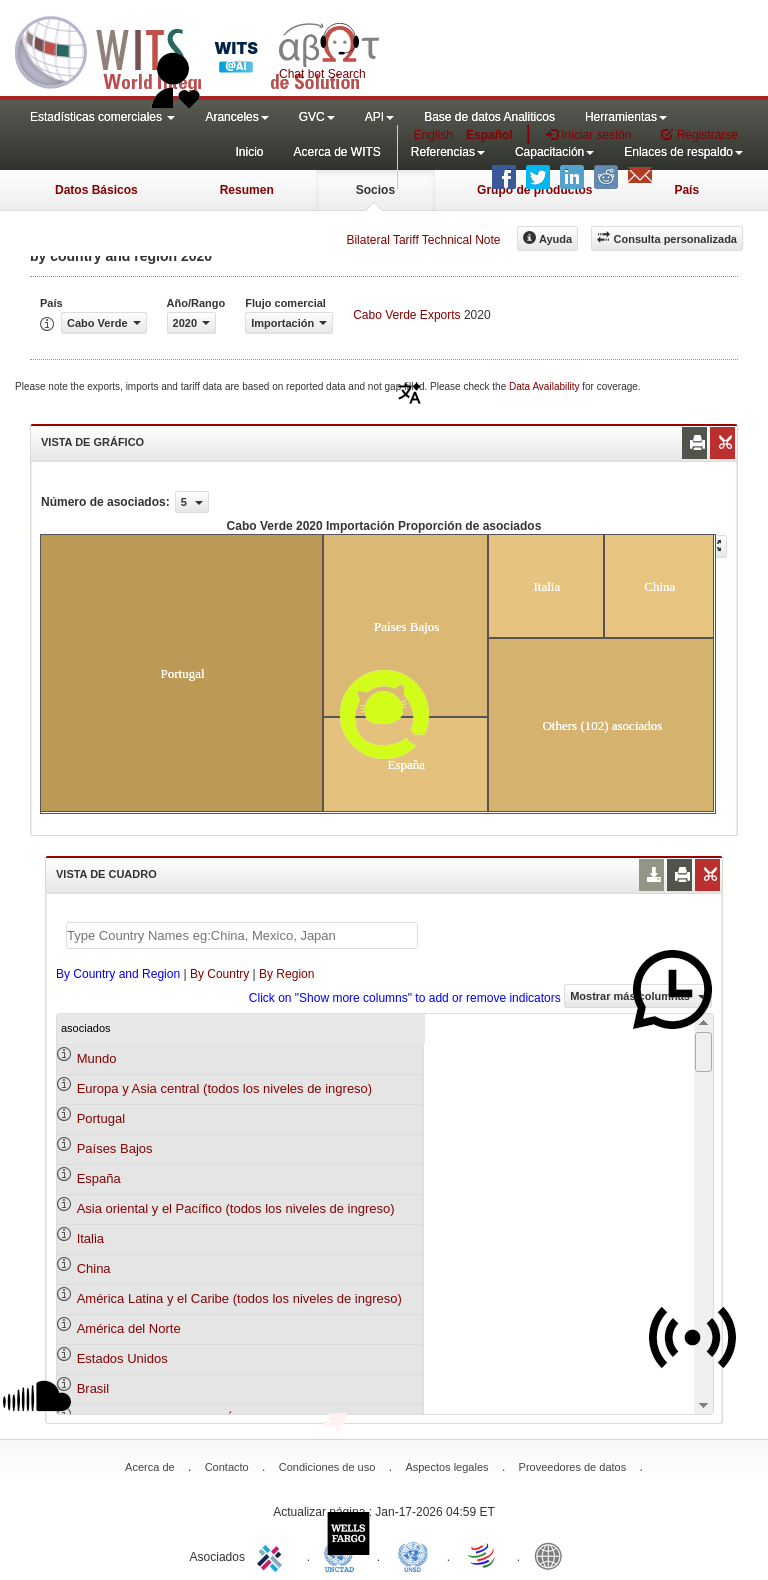 This screenshot has width=768, height=1580. I want to click on open Blockbench 3D modeling application, so click(334, 1422).